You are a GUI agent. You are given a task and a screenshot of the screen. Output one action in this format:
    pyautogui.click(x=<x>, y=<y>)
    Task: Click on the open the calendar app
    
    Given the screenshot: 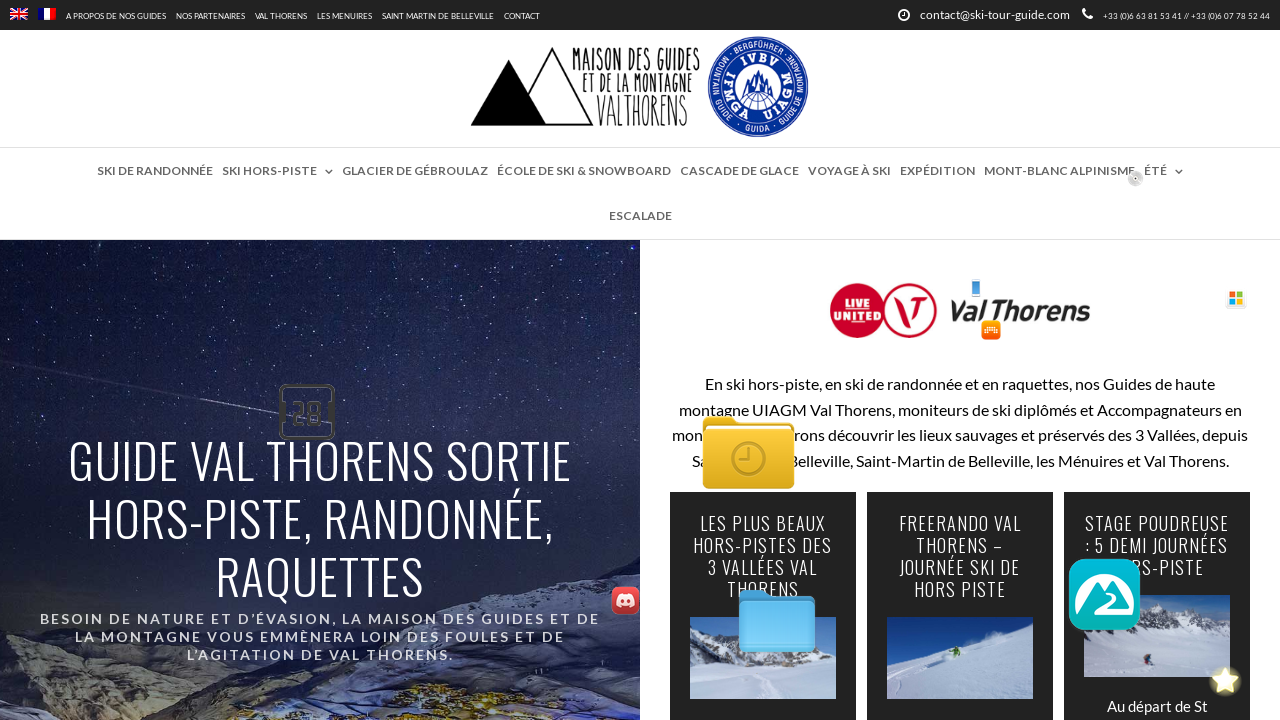 What is the action you would take?
    pyautogui.click(x=307, y=412)
    